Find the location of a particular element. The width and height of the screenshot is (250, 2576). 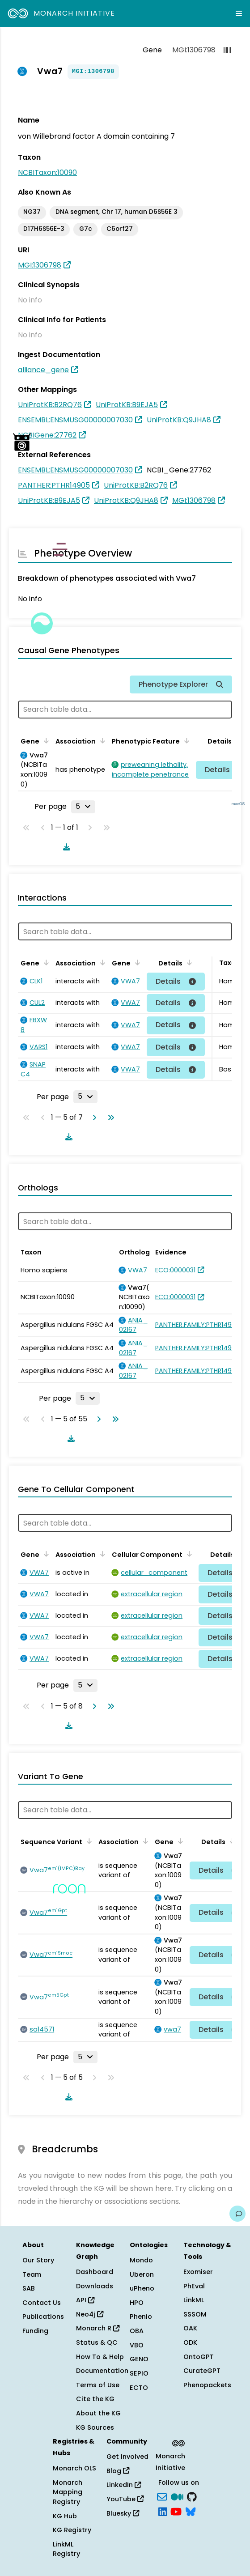

open navigation menu is located at coordinates (60, 549).